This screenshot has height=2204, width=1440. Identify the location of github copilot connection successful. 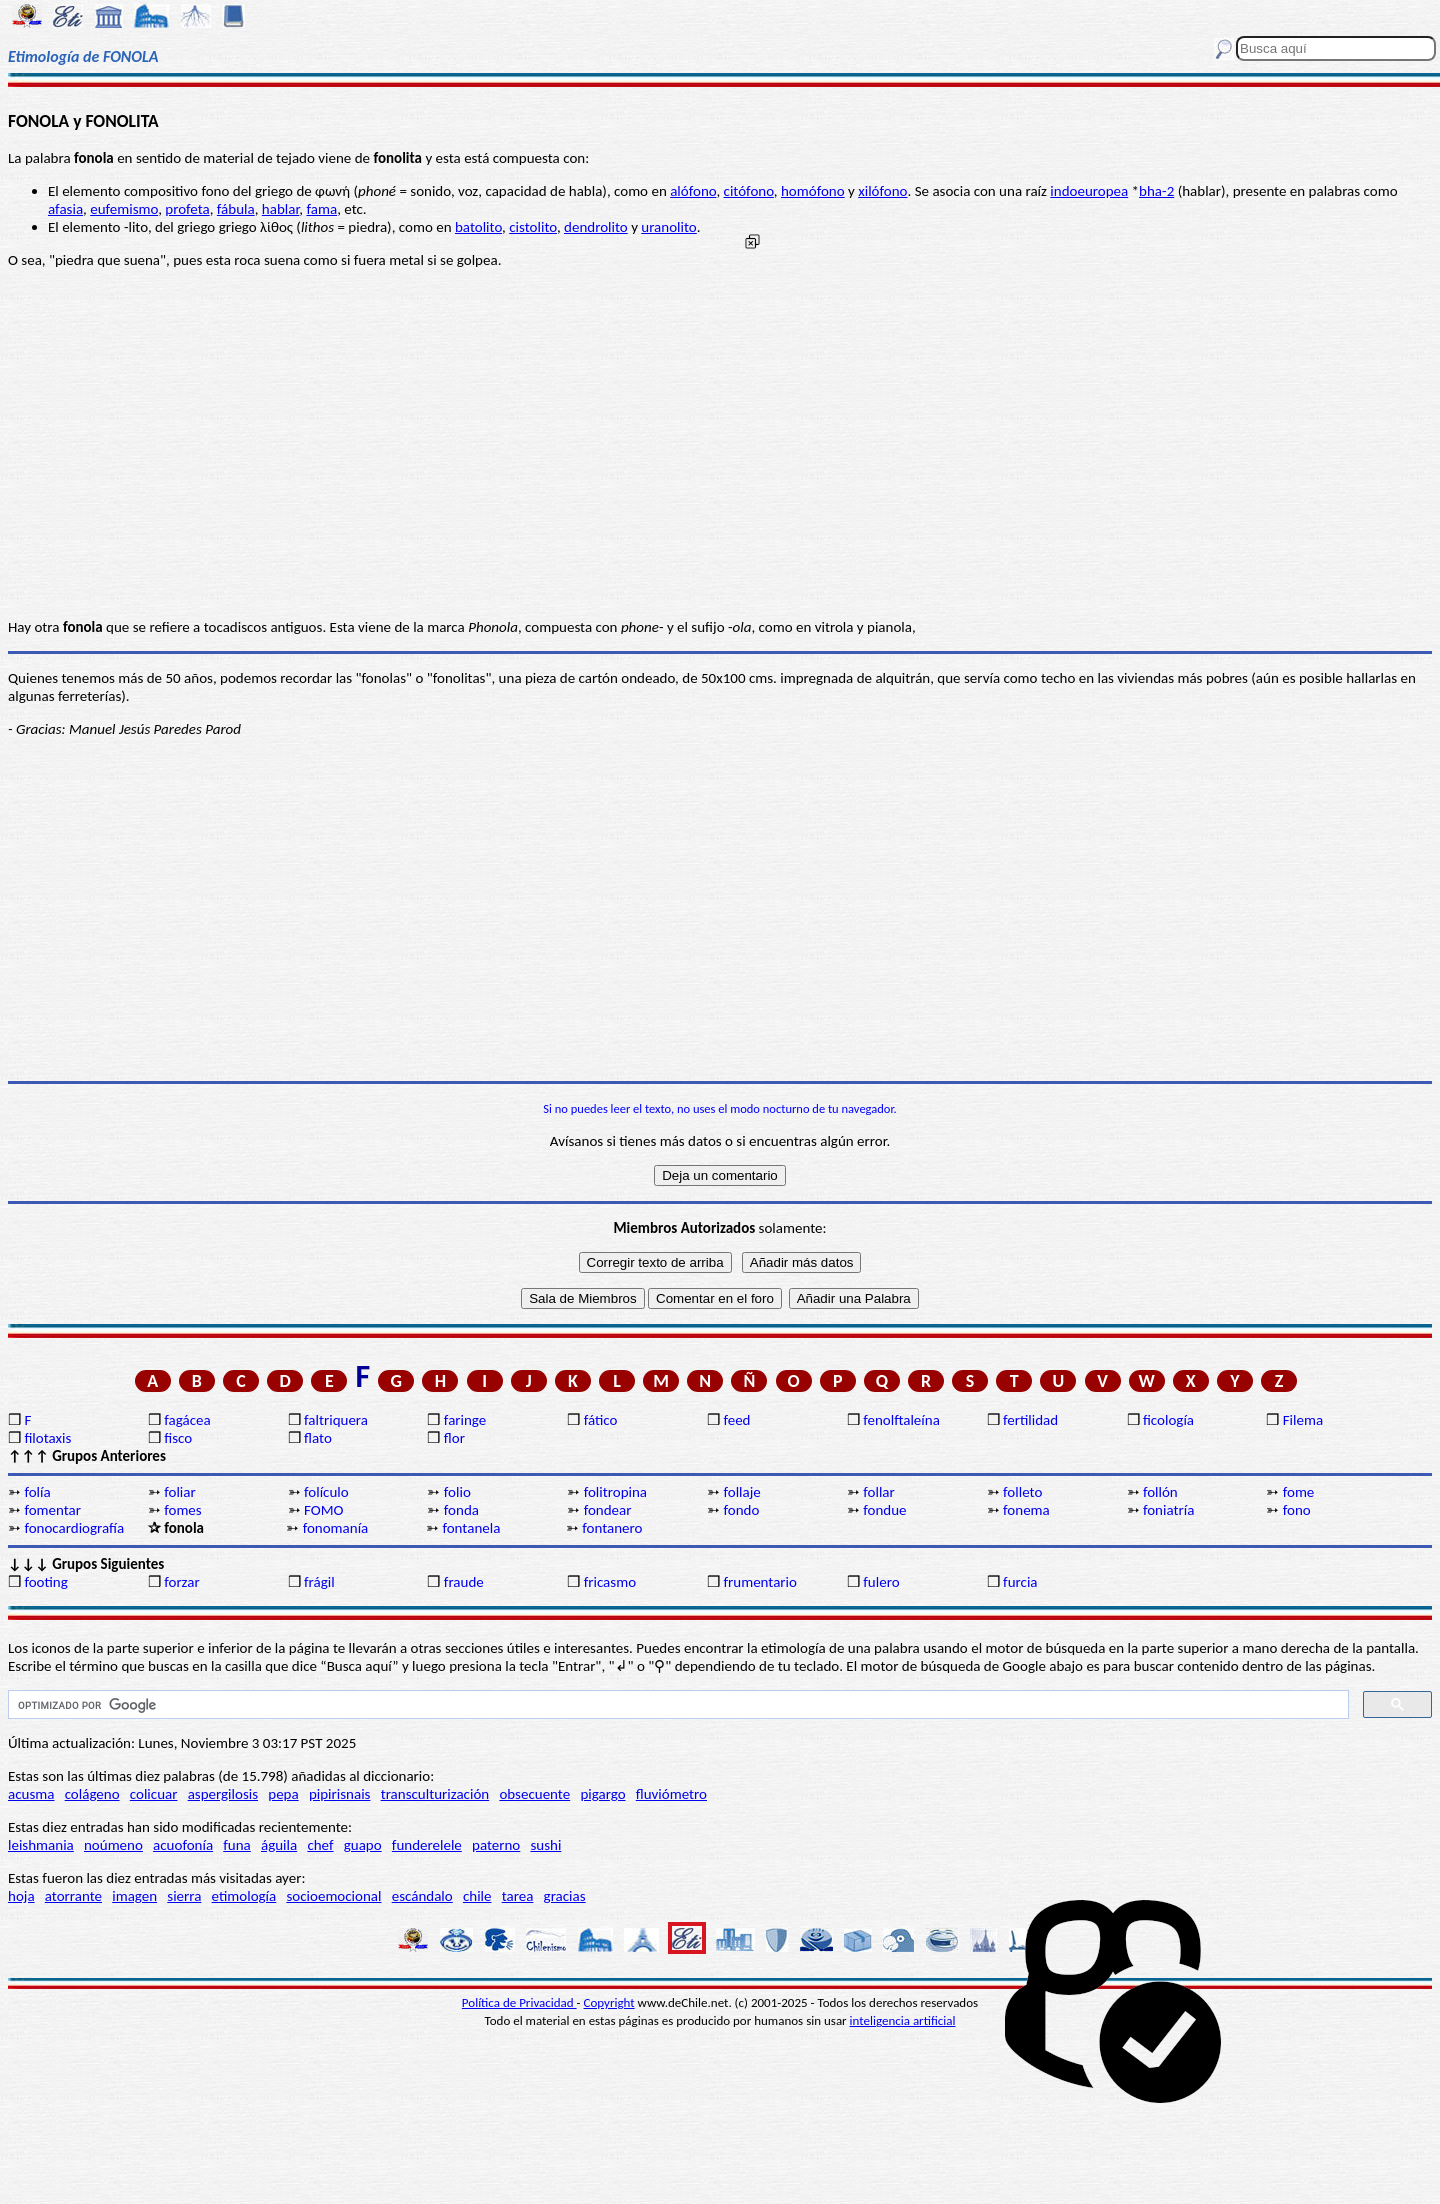
(1113, 1995).